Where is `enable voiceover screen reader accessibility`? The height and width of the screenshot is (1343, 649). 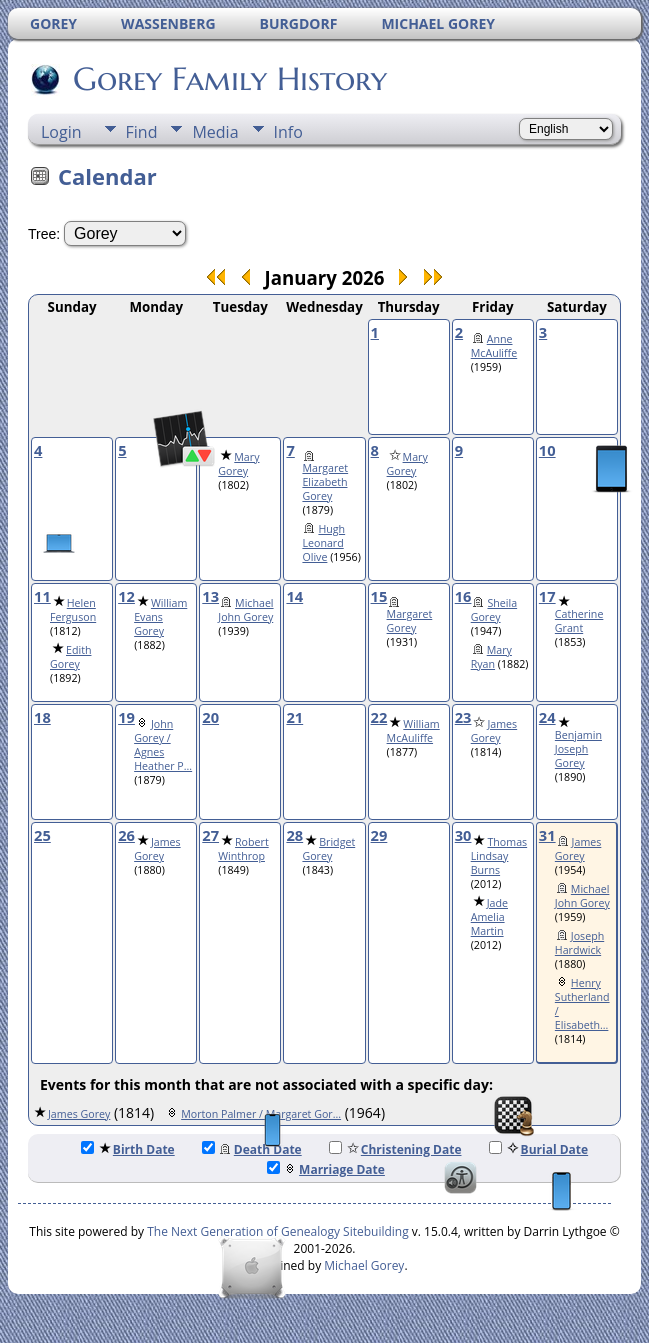 enable voiceover screen reader accessibility is located at coordinates (460, 1177).